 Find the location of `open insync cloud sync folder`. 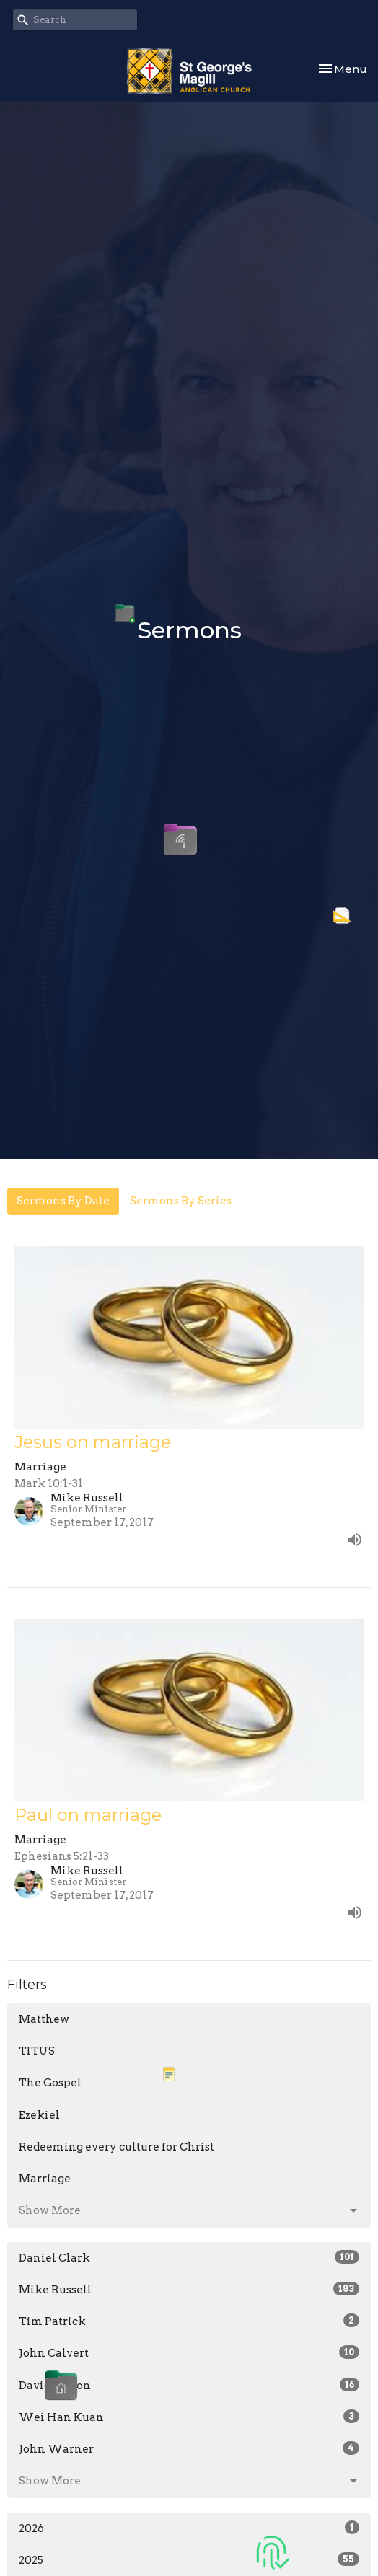

open insync cloud sync folder is located at coordinates (180, 839).